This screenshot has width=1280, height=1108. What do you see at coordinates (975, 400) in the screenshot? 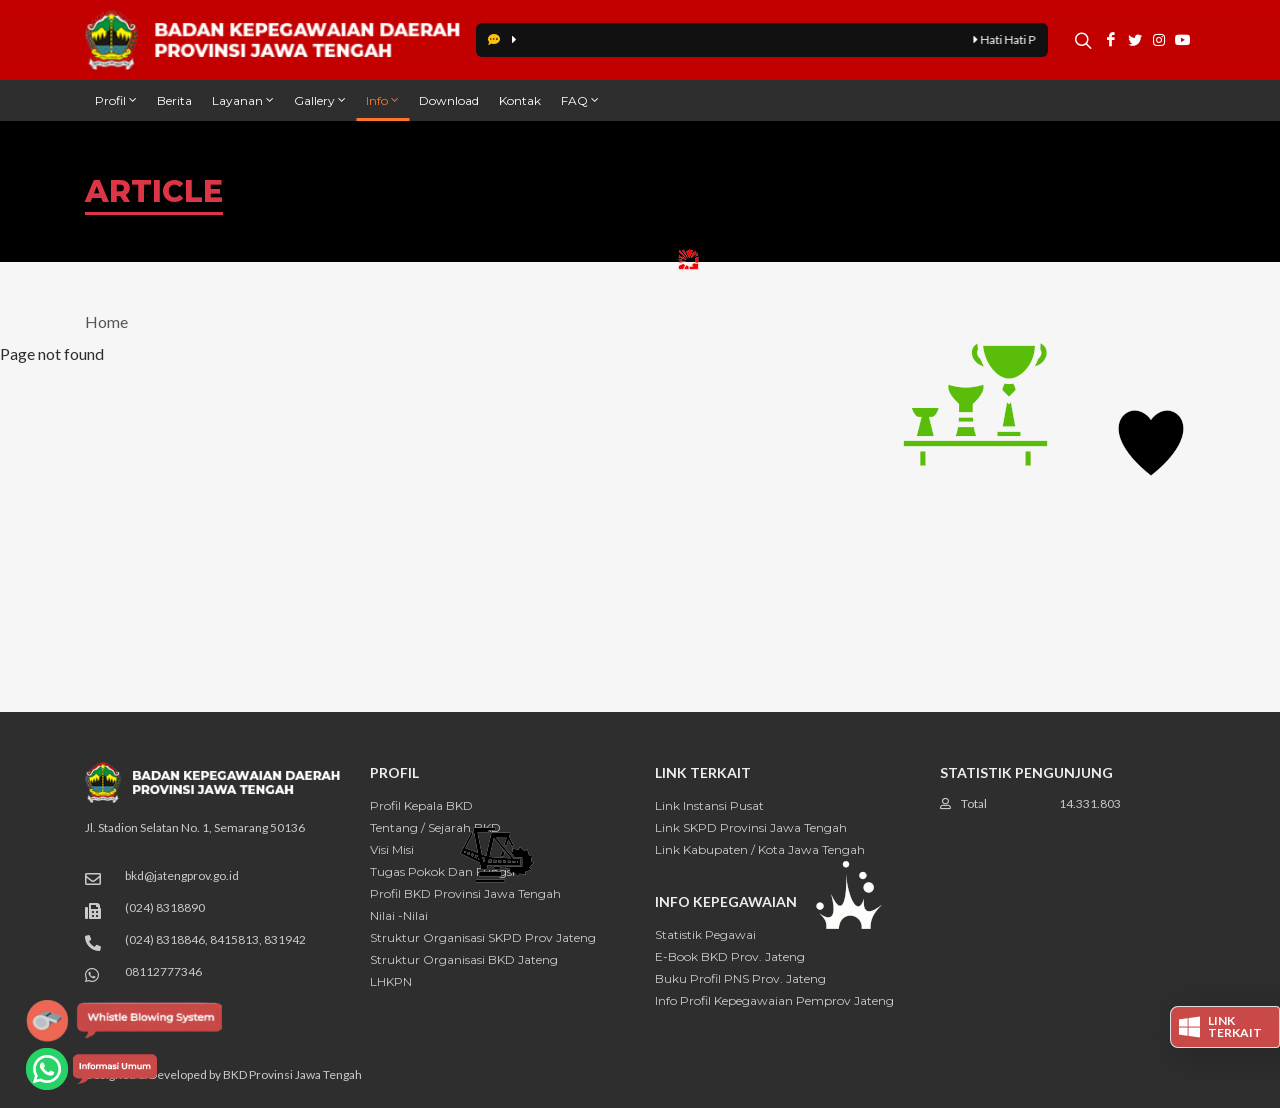
I see `view your achievements and awards` at bounding box center [975, 400].